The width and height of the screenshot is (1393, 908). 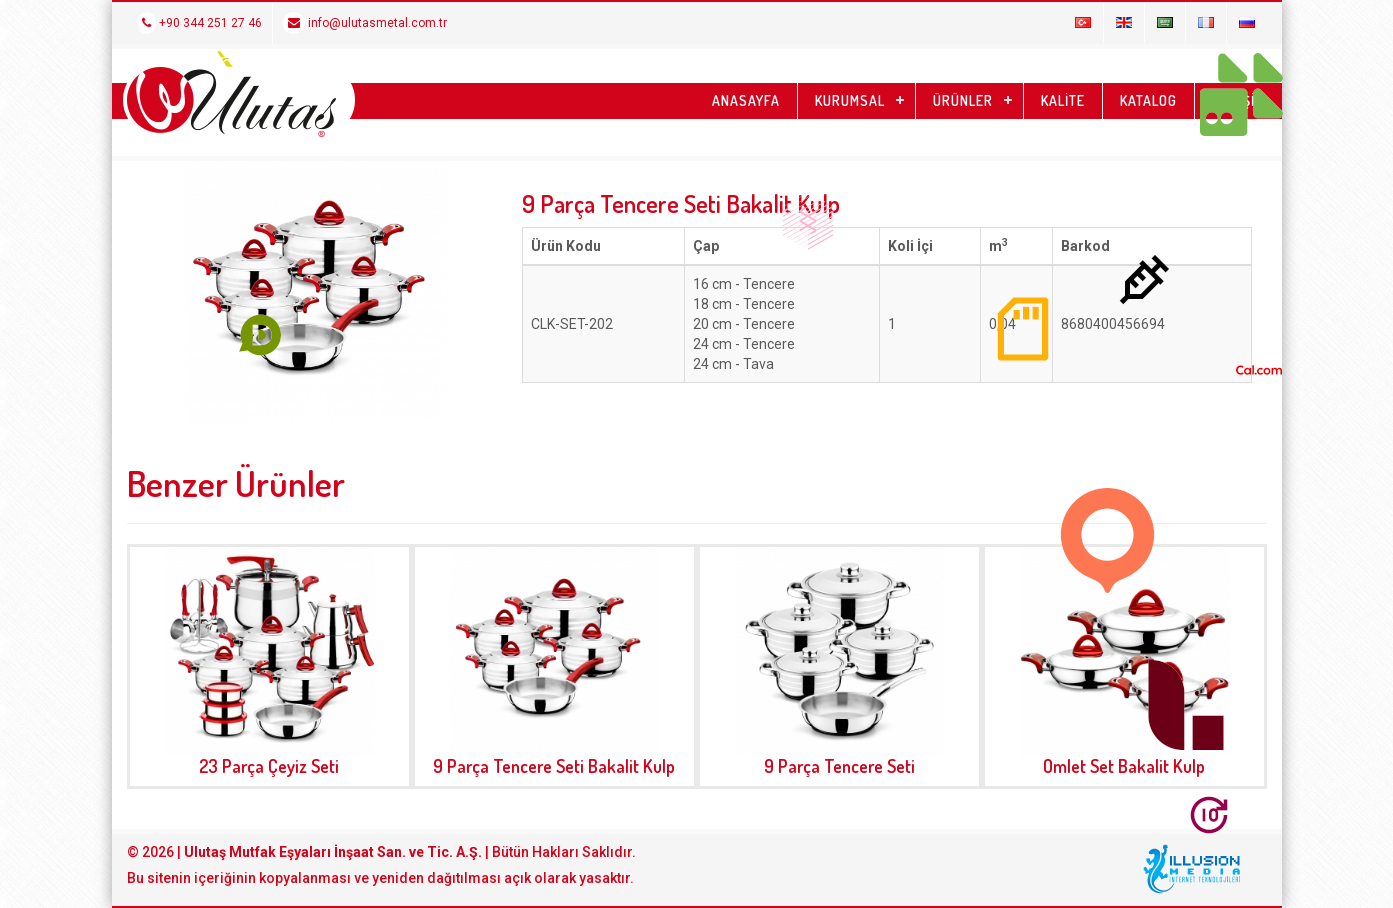 What do you see at coordinates (260, 335) in the screenshot?
I see `open Disqus comments section` at bounding box center [260, 335].